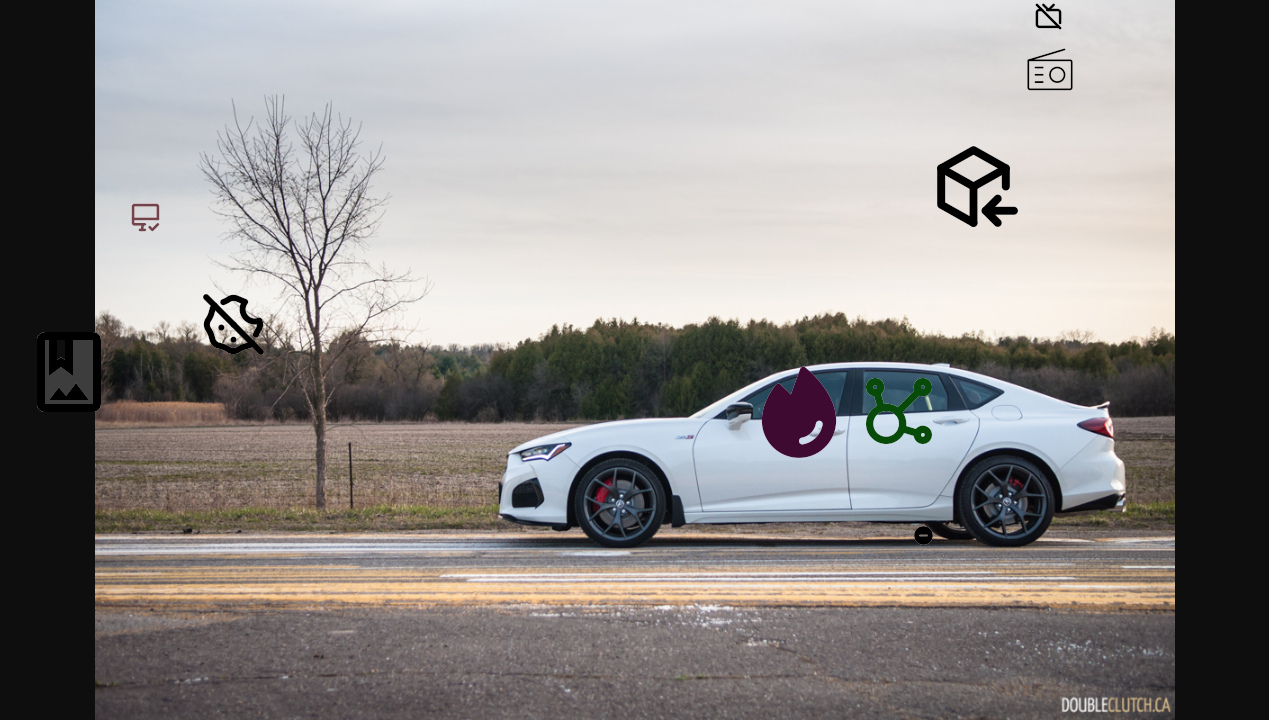  Describe the element at coordinates (923, 535) in the screenshot. I see `remove an item from a list or cart` at that location.